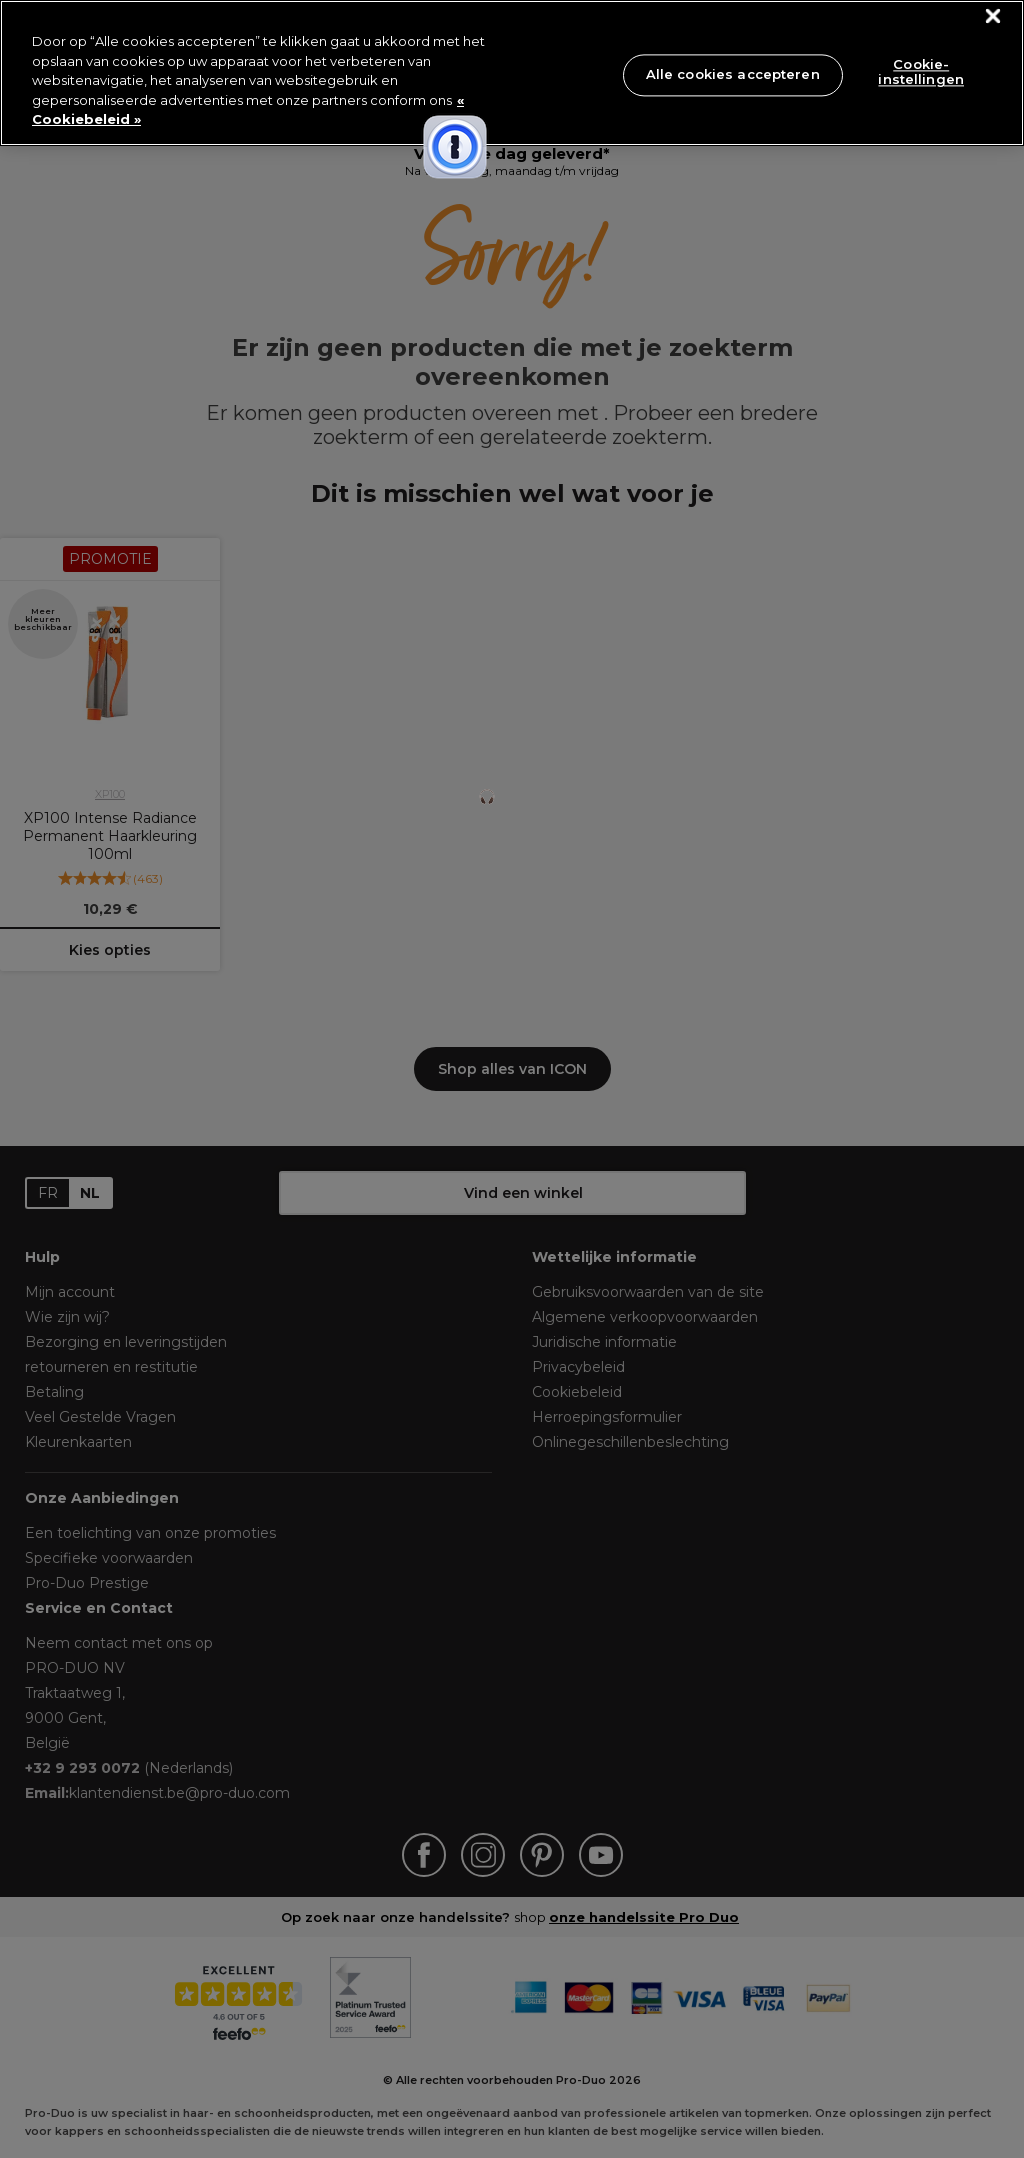  Describe the element at coordinates (487, 797) in the screenshot. I see `connect bluetooth headphones` at that location.